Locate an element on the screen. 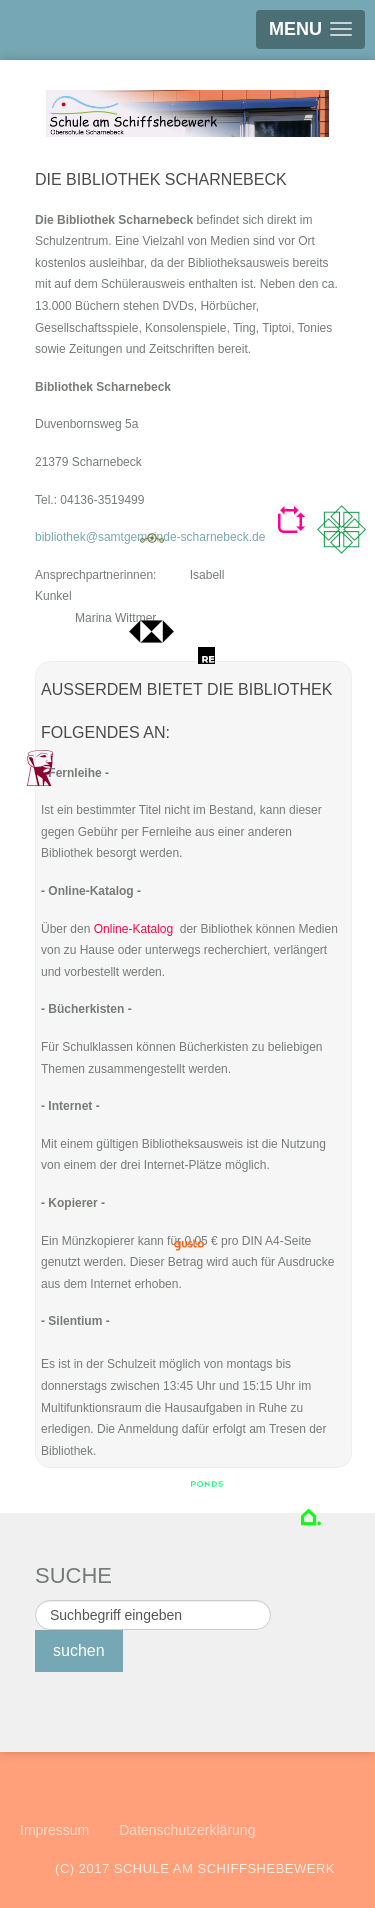  open HSBC banking app is located at coordinates (151, 631).